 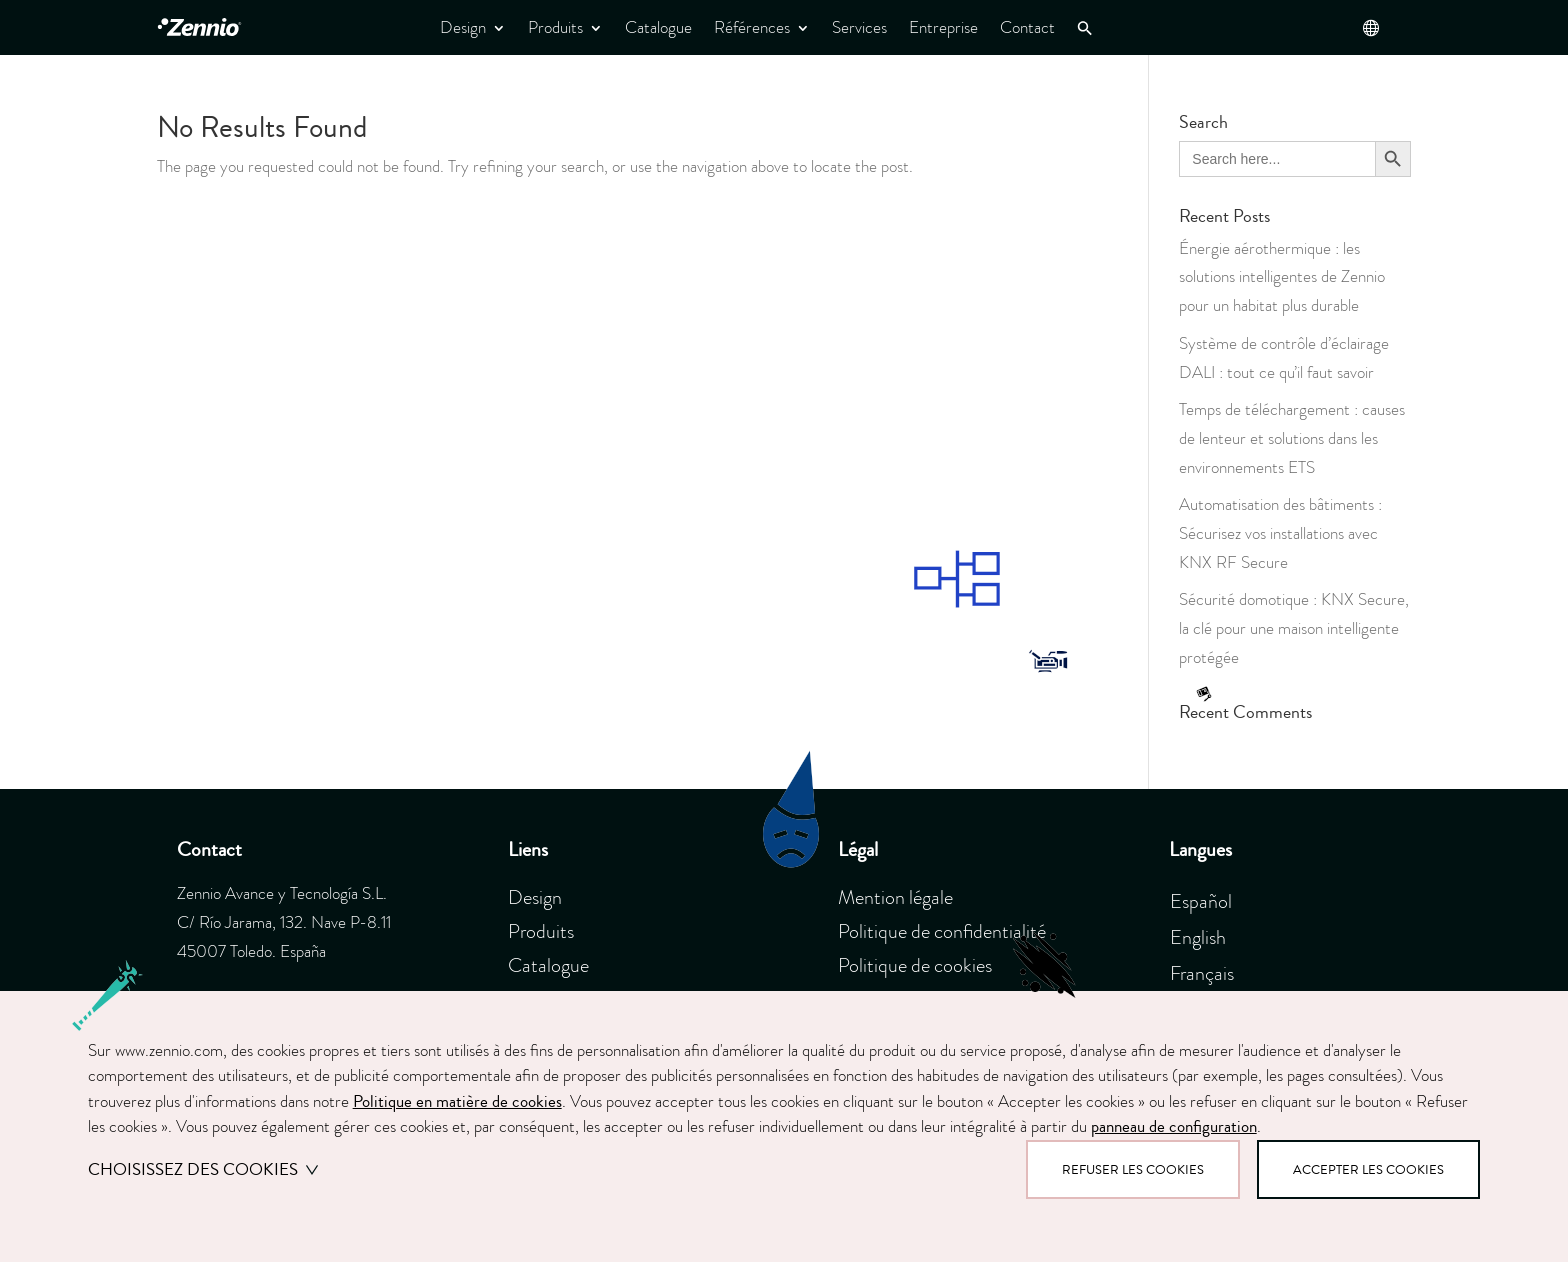 What do you see at coordinates (107, 995) in the screenshot?
I see `select spiked bat as your weapon` at bounding box center [107, 995].